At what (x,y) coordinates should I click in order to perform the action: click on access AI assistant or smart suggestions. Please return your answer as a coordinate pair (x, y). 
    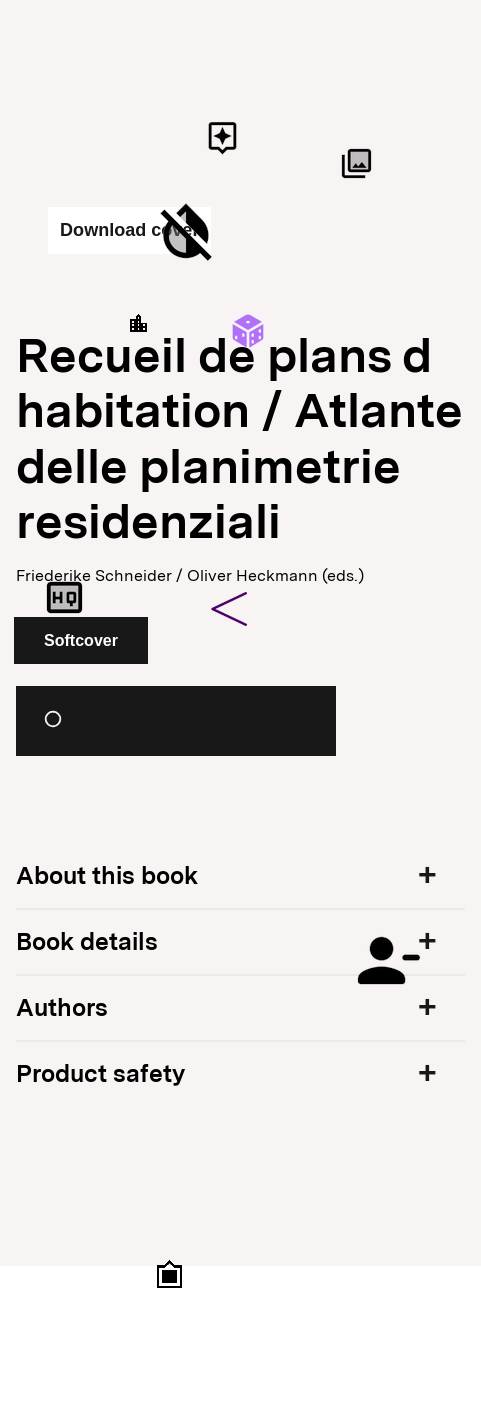
    Looking at the image, I should click on (222, 137).